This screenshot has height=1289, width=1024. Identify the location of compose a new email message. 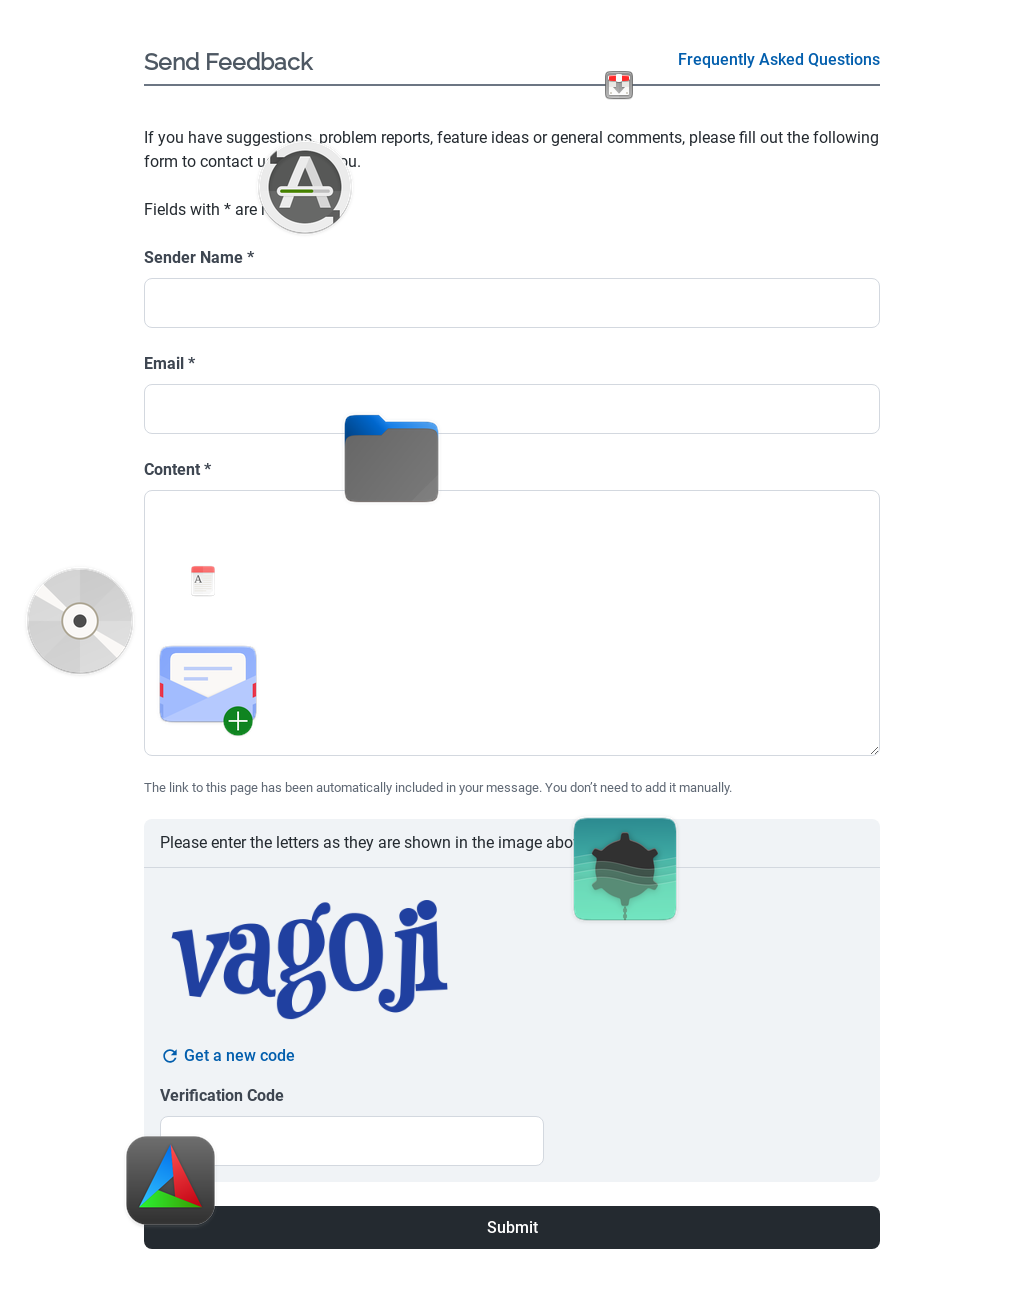
(208, 684).